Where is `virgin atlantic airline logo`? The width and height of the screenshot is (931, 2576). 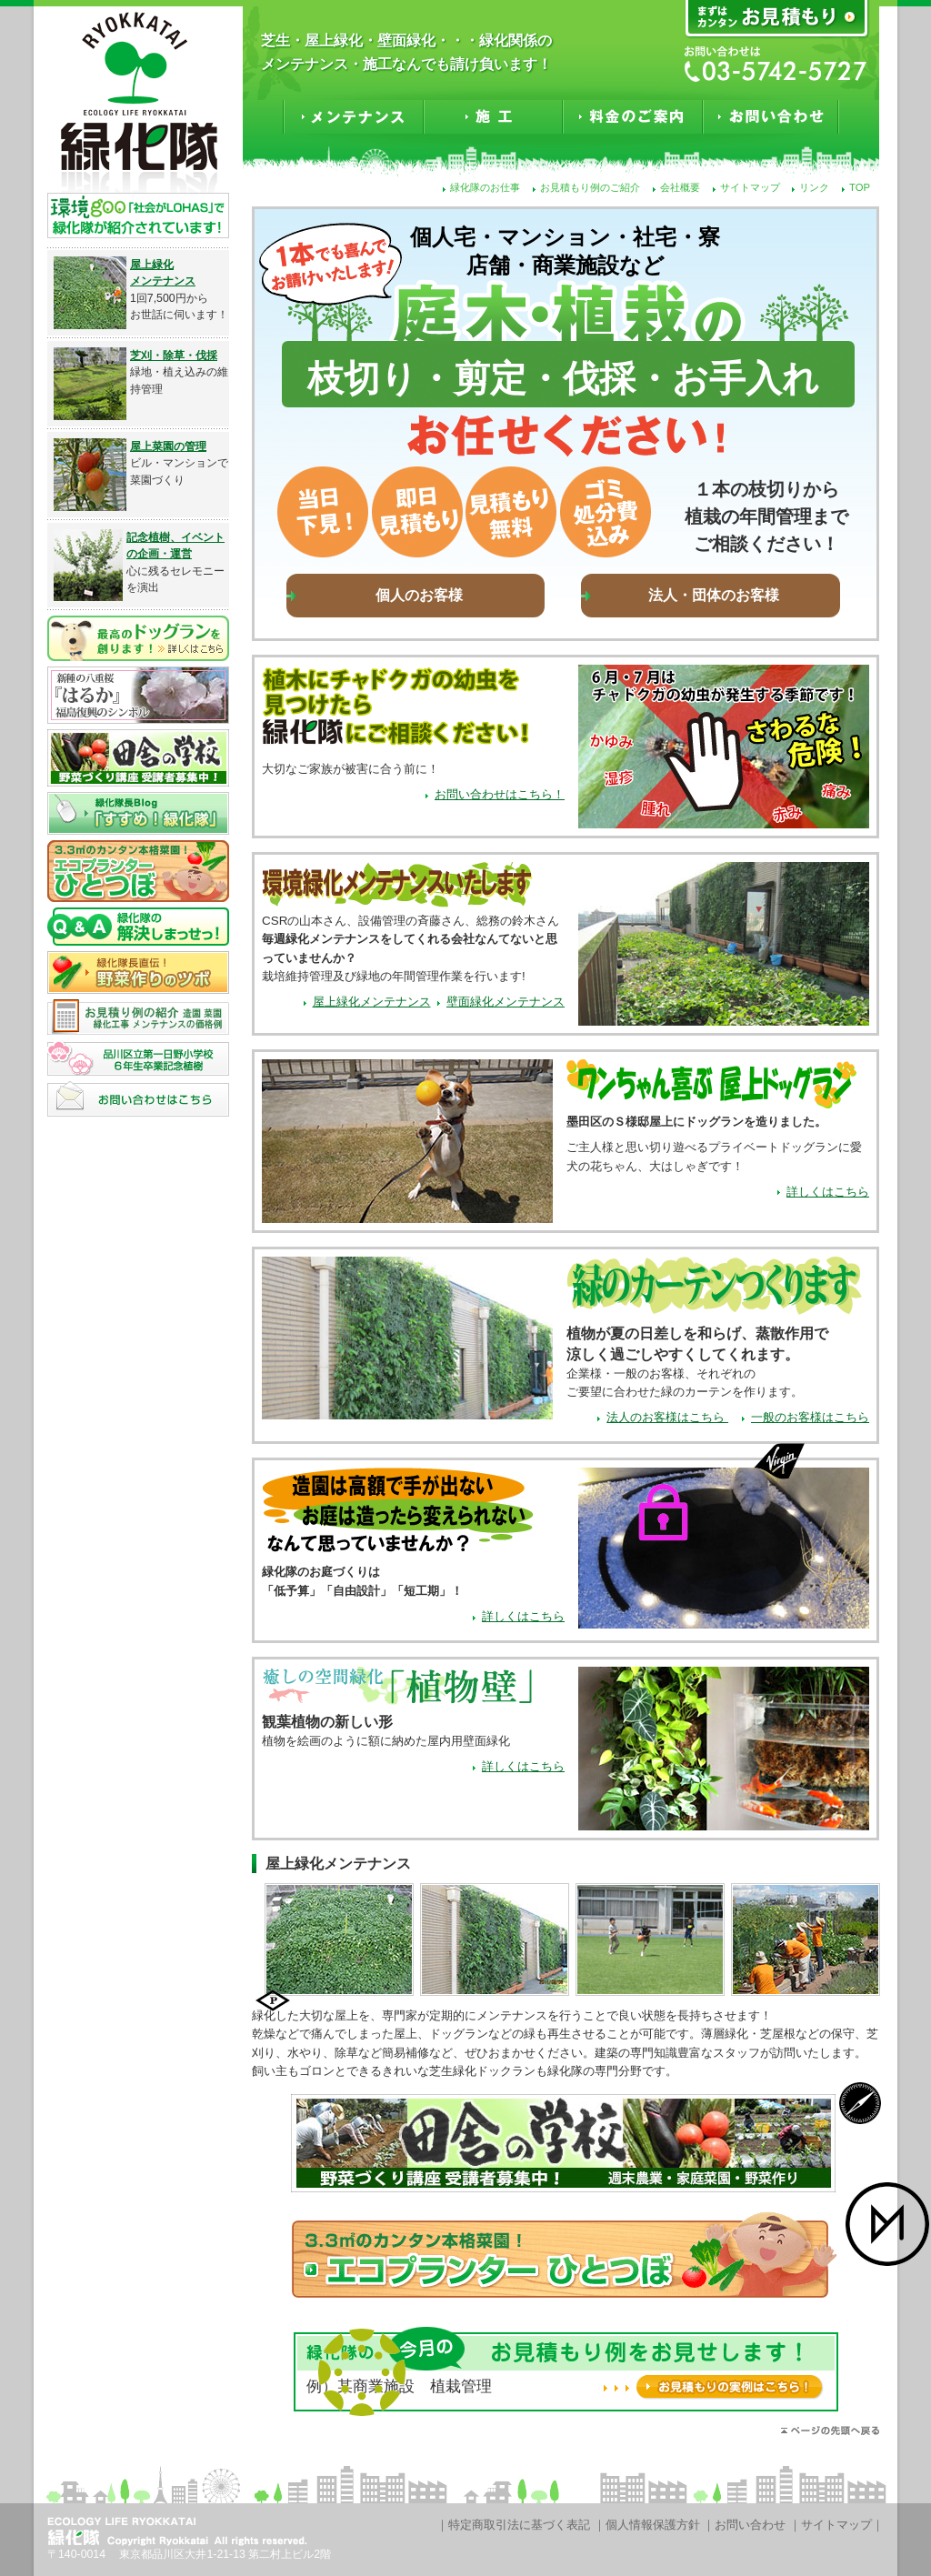
virgin atlantic airline logo is located at coordinates (779, 1461).